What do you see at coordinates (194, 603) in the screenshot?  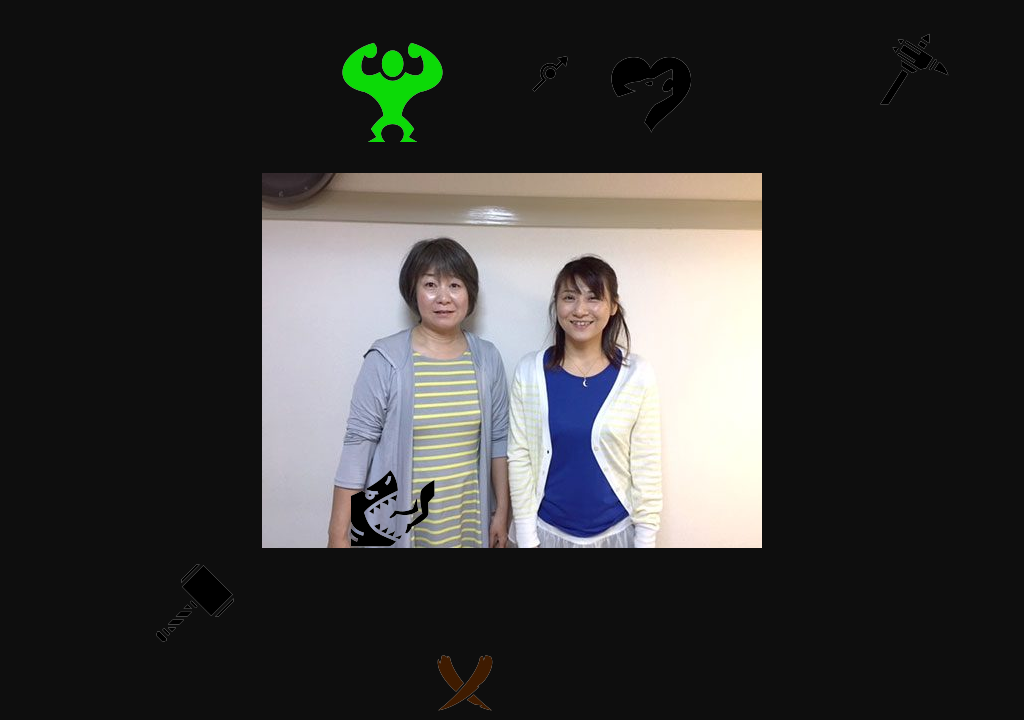 I see `access Thor or Norse mythology-themed content` at bounding box center [194, 603].